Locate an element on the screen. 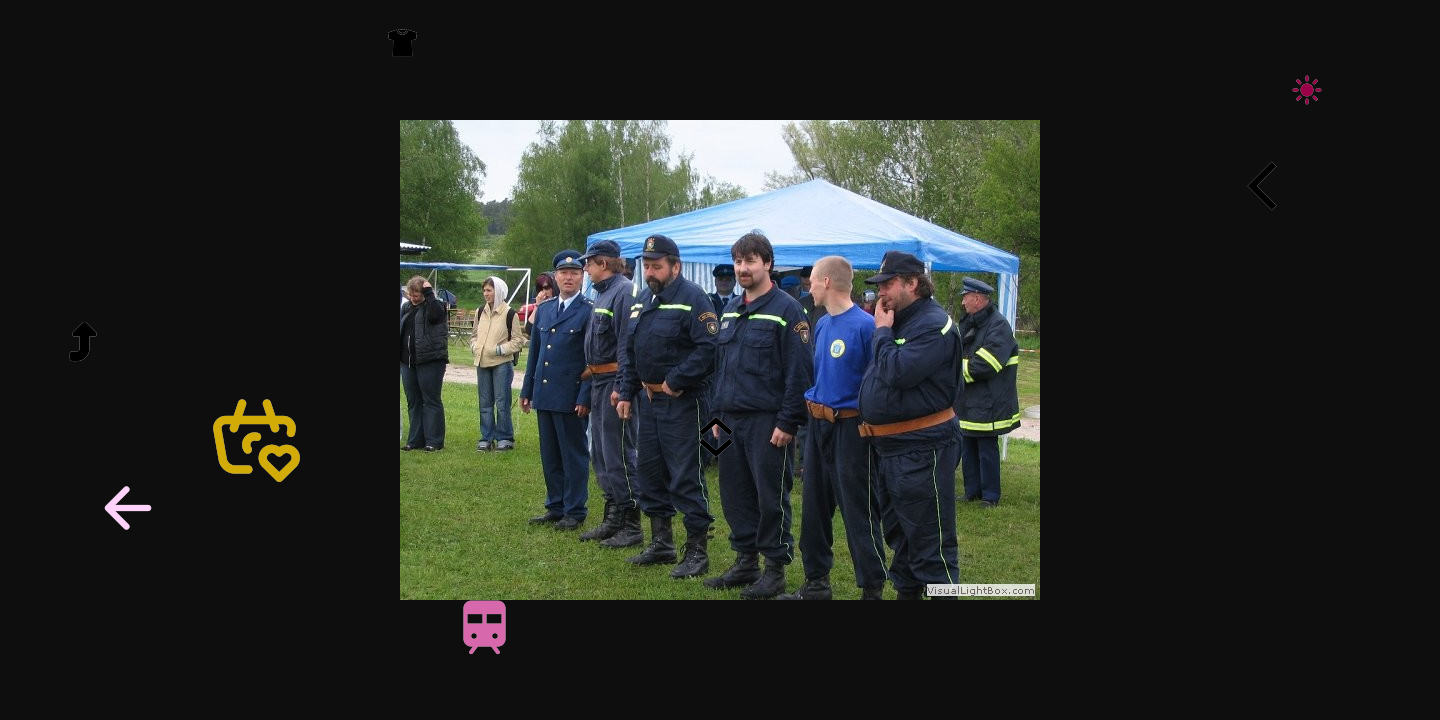 Image resolution: width=1440 pixels, height=720 pixels. move item up one level is located at coordinates (84, 341).